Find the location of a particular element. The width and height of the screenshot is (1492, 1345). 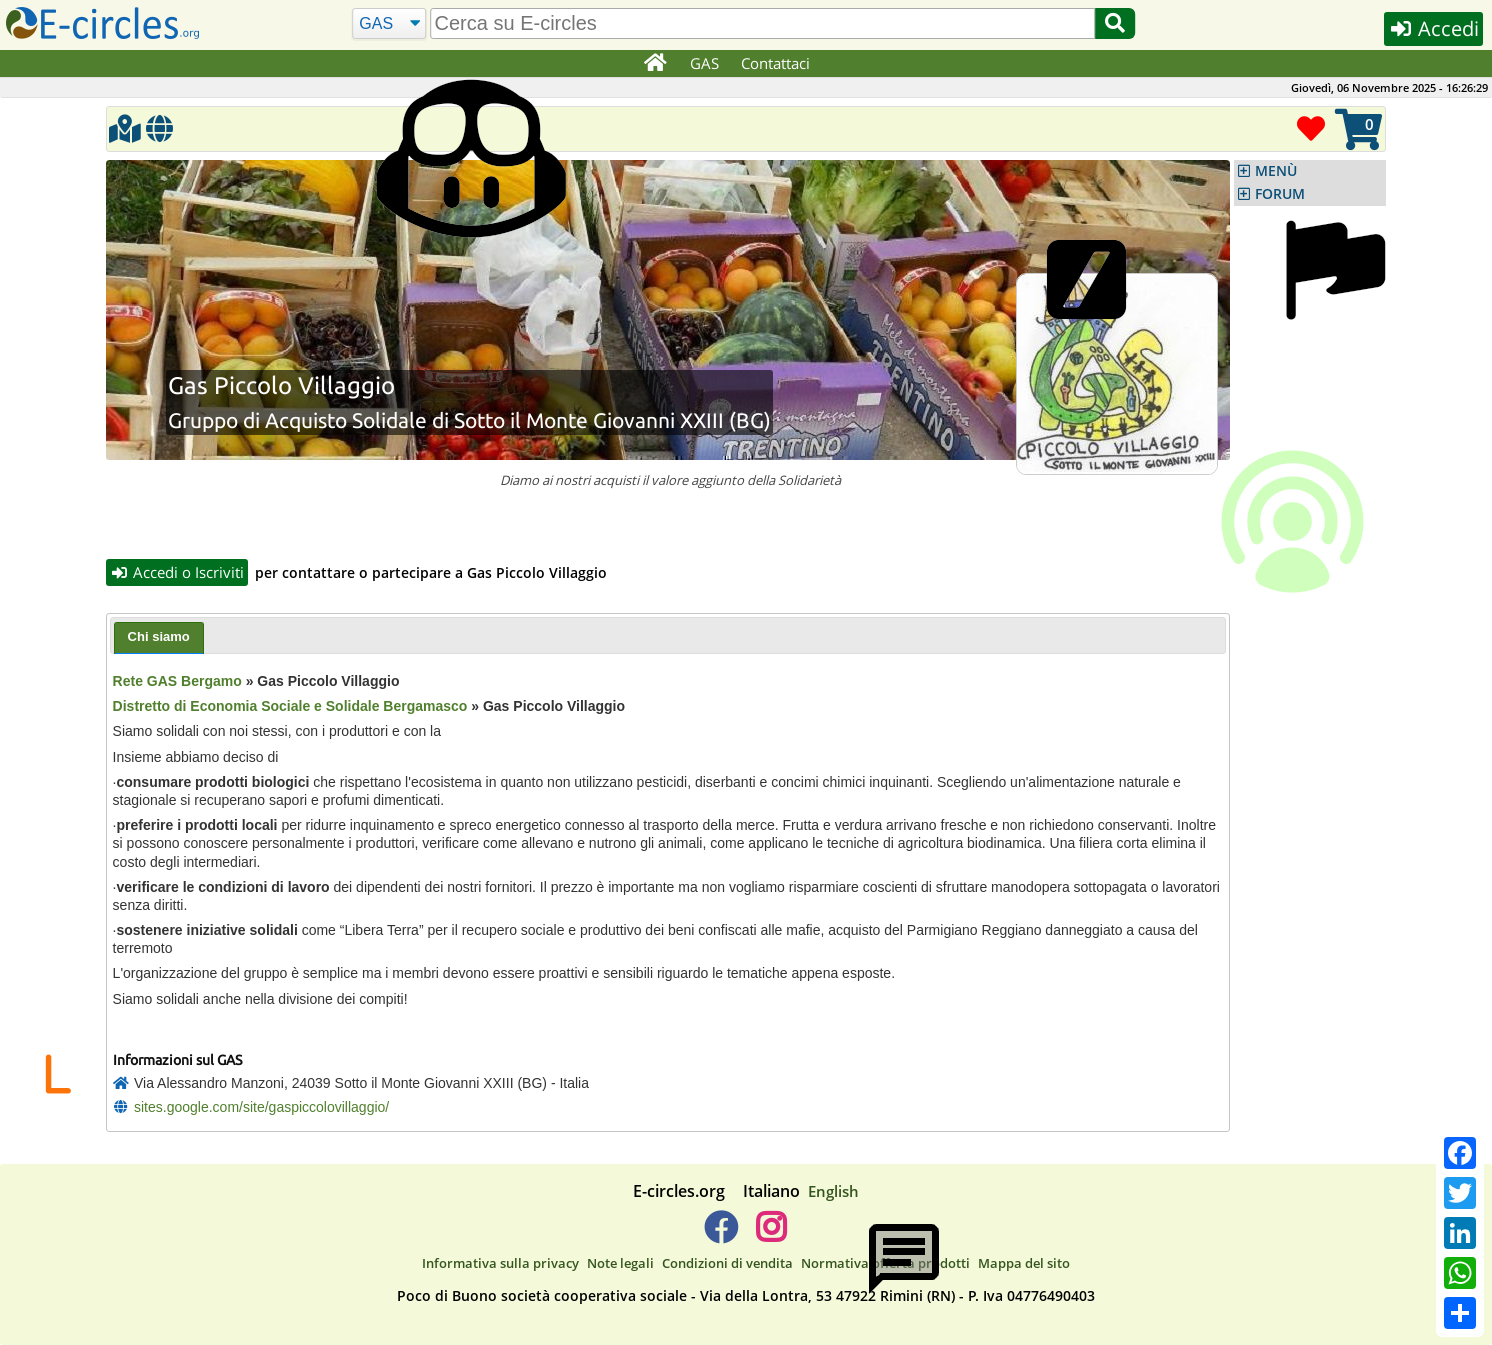

join a stage channel for live audio broadcasts is located at coordinates (1292, 521).